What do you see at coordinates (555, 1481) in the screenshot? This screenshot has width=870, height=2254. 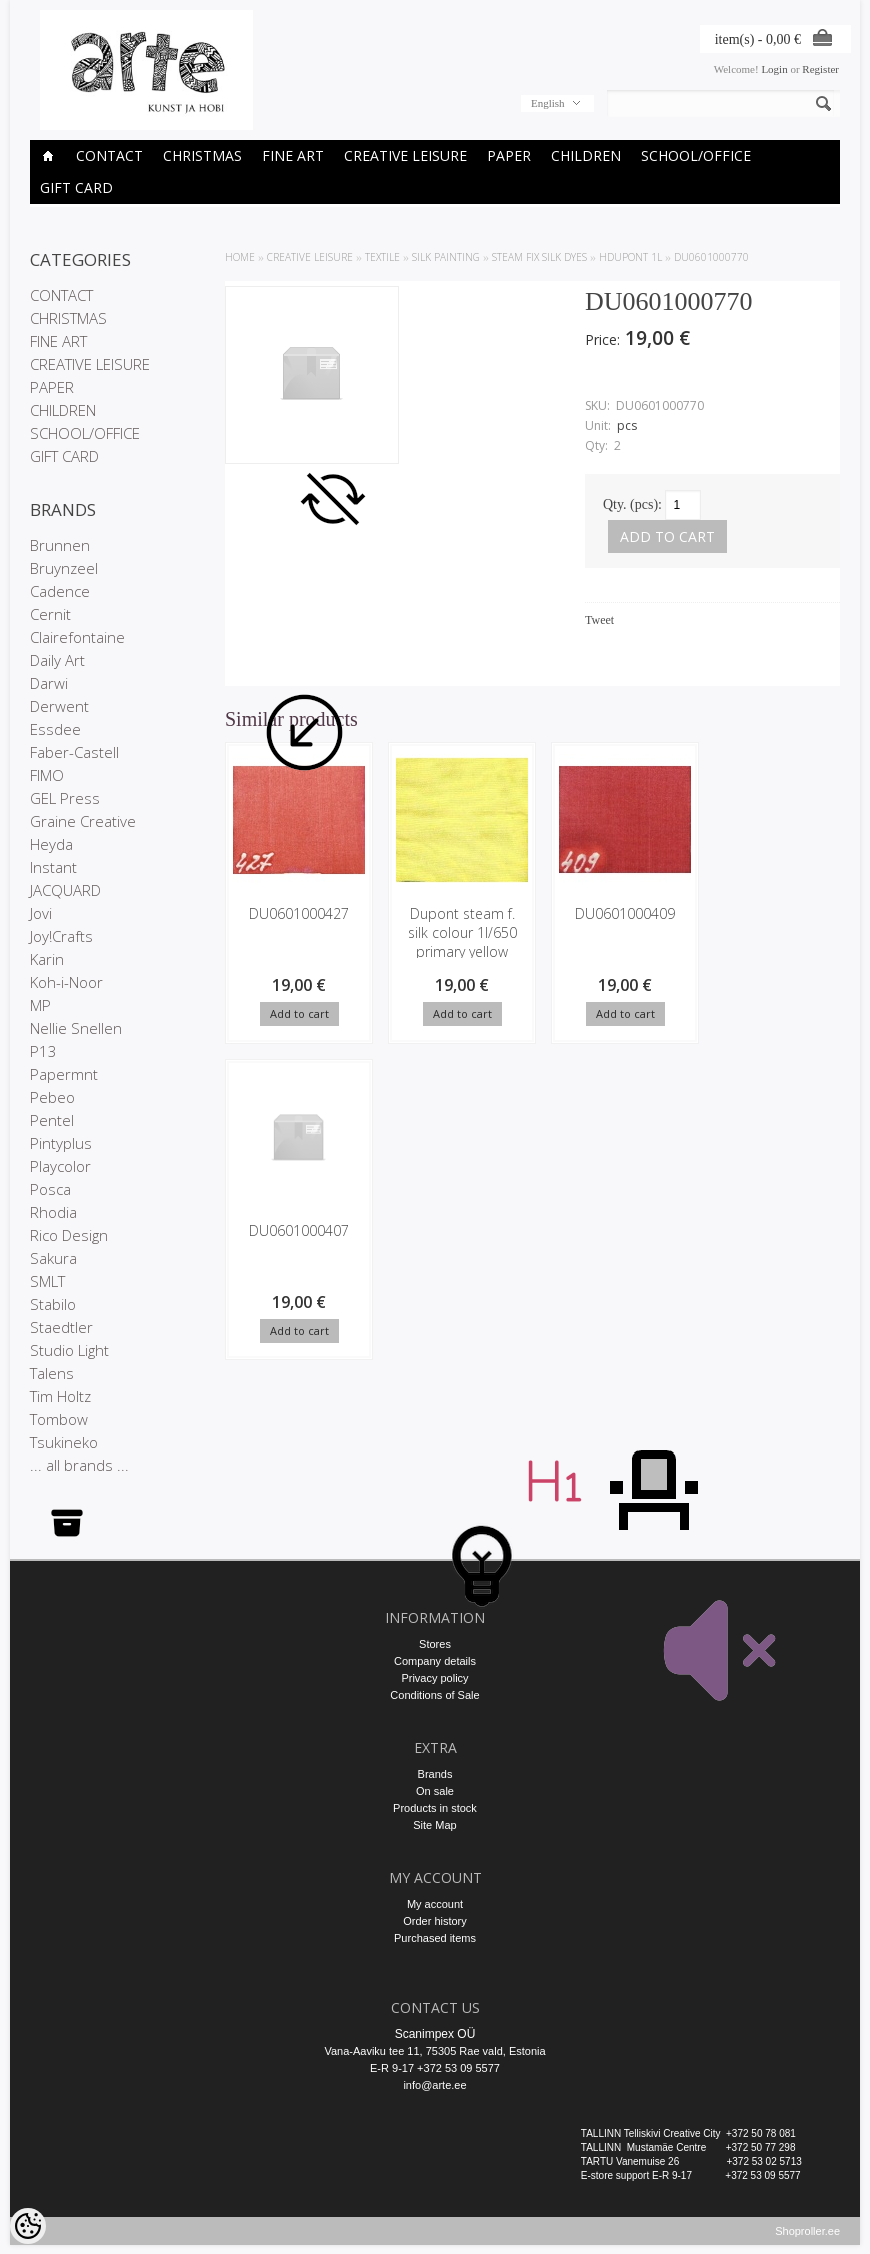 I see `format text as heading level 1` at bounding box center [555, 1481].